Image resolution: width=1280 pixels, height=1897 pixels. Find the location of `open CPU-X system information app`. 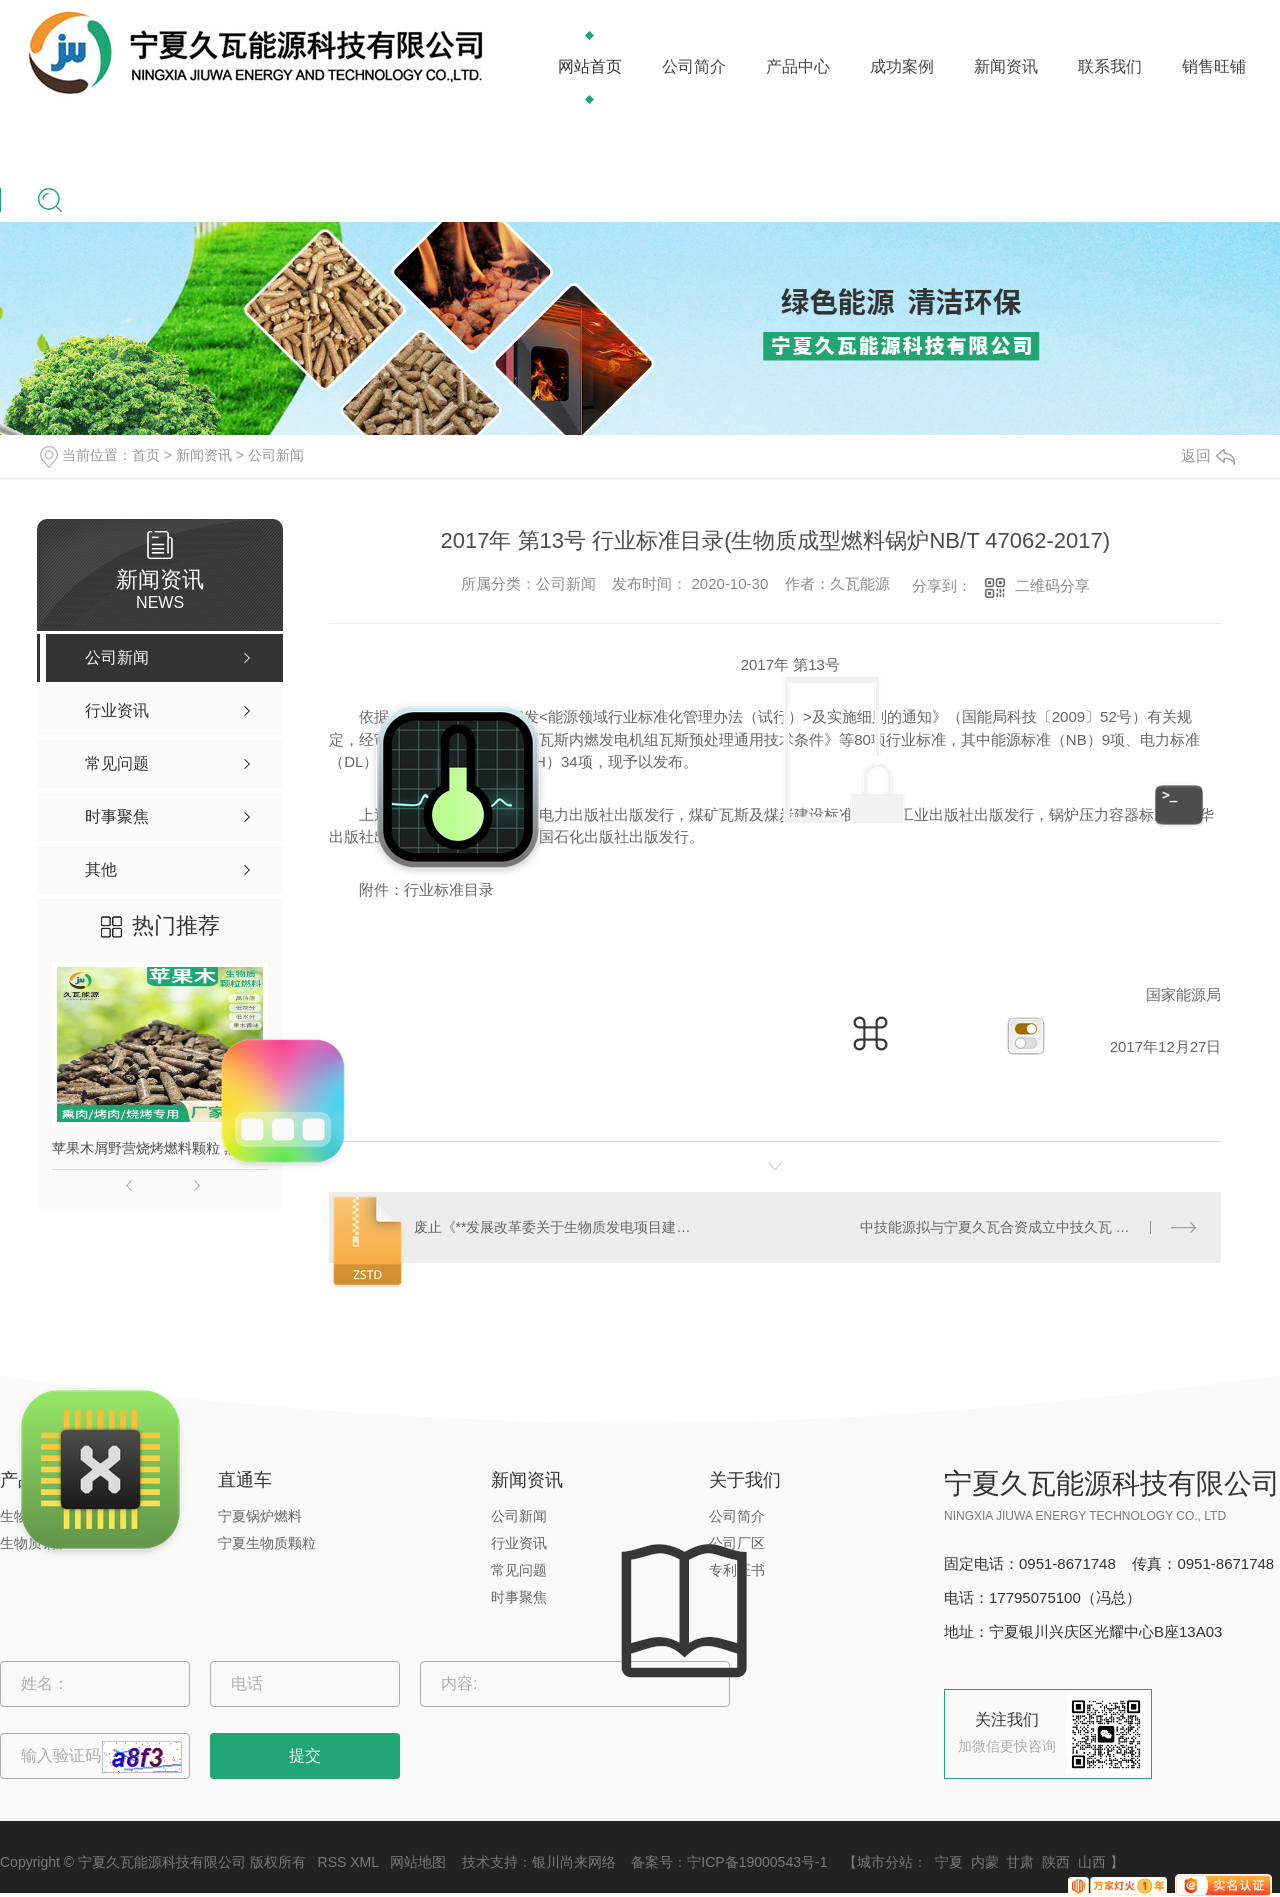

open CPU-X system information app is located at coordinates (100, 1469).